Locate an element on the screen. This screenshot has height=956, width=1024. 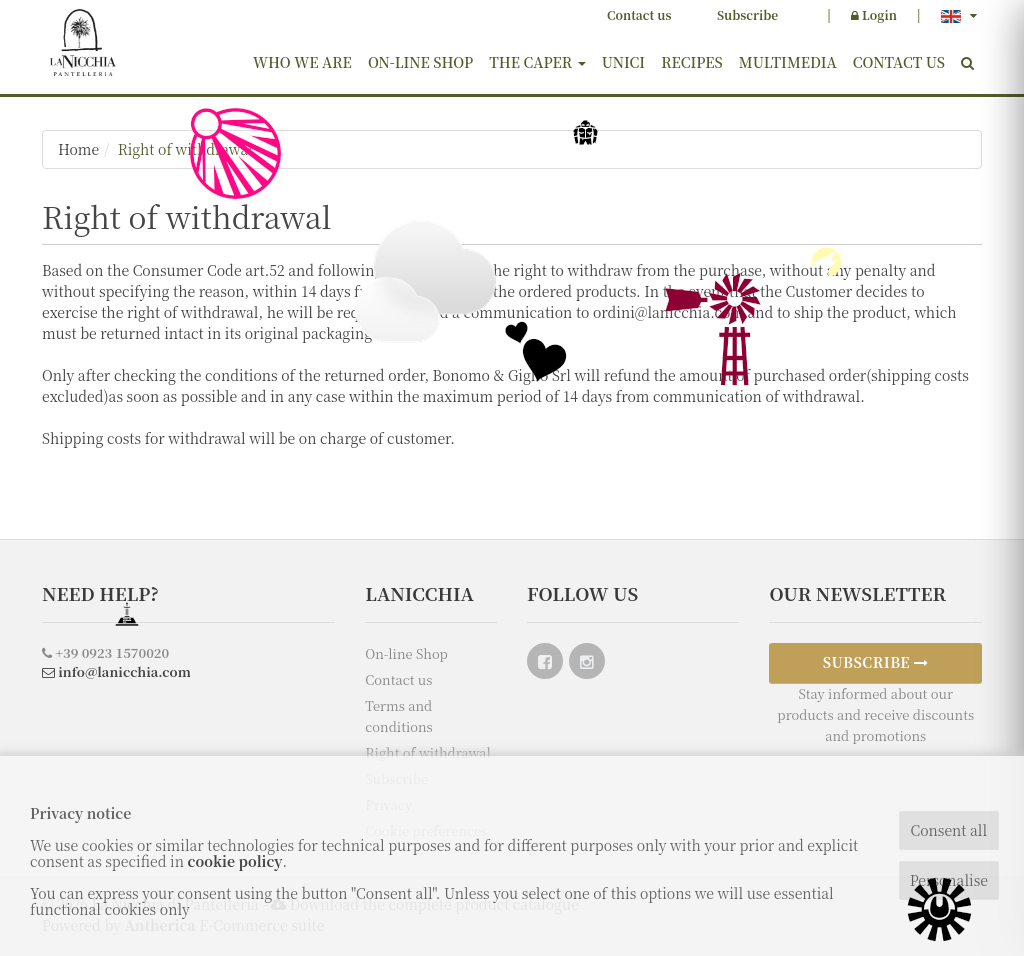
extract resources or energy in a game is located at coordinates (235, 153).